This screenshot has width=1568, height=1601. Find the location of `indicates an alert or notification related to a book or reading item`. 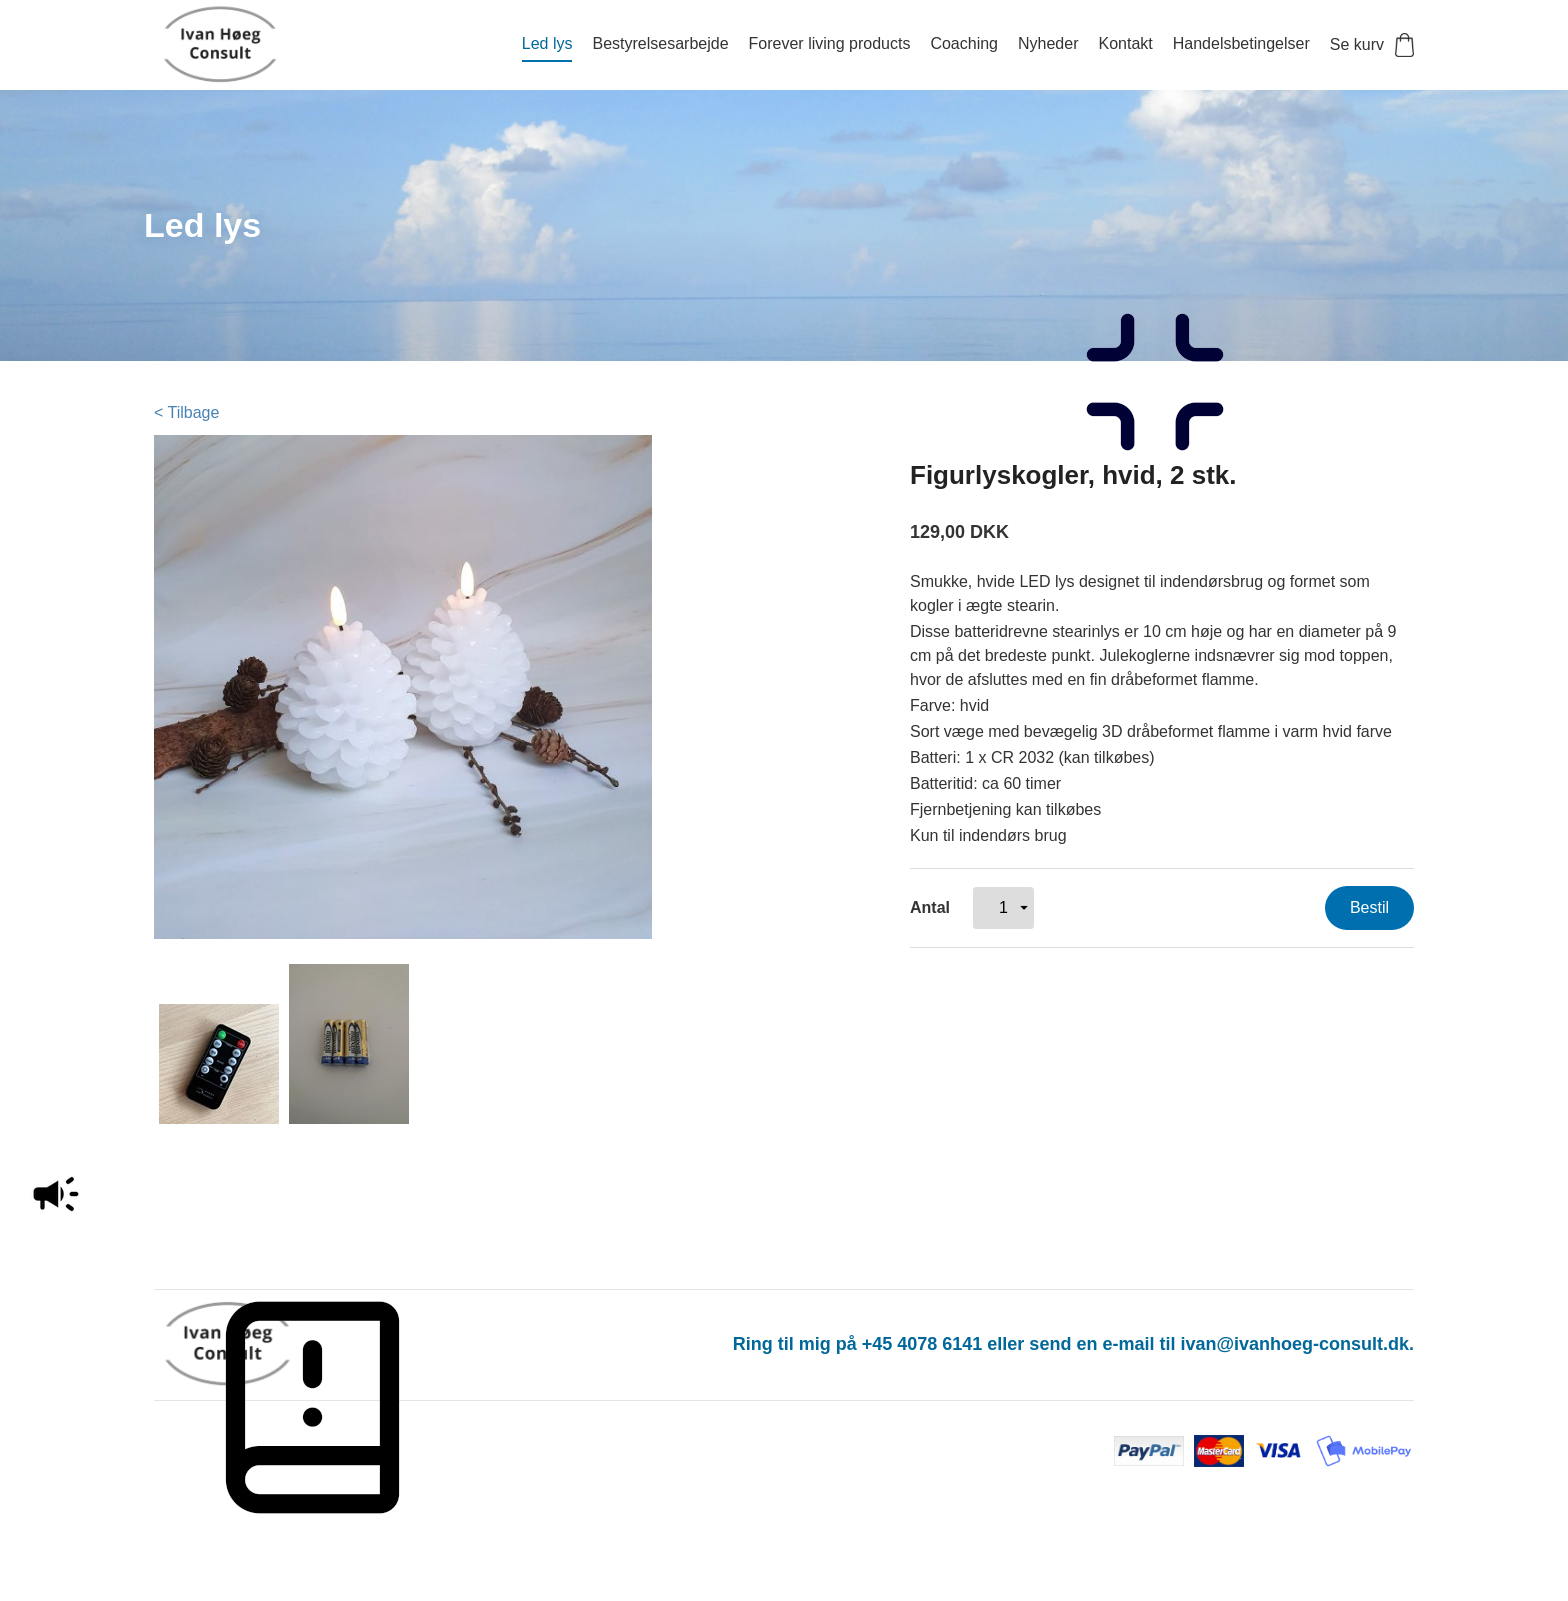

indicates an alert or notification related to a book or reading item is located at coordinates (312, 1407).